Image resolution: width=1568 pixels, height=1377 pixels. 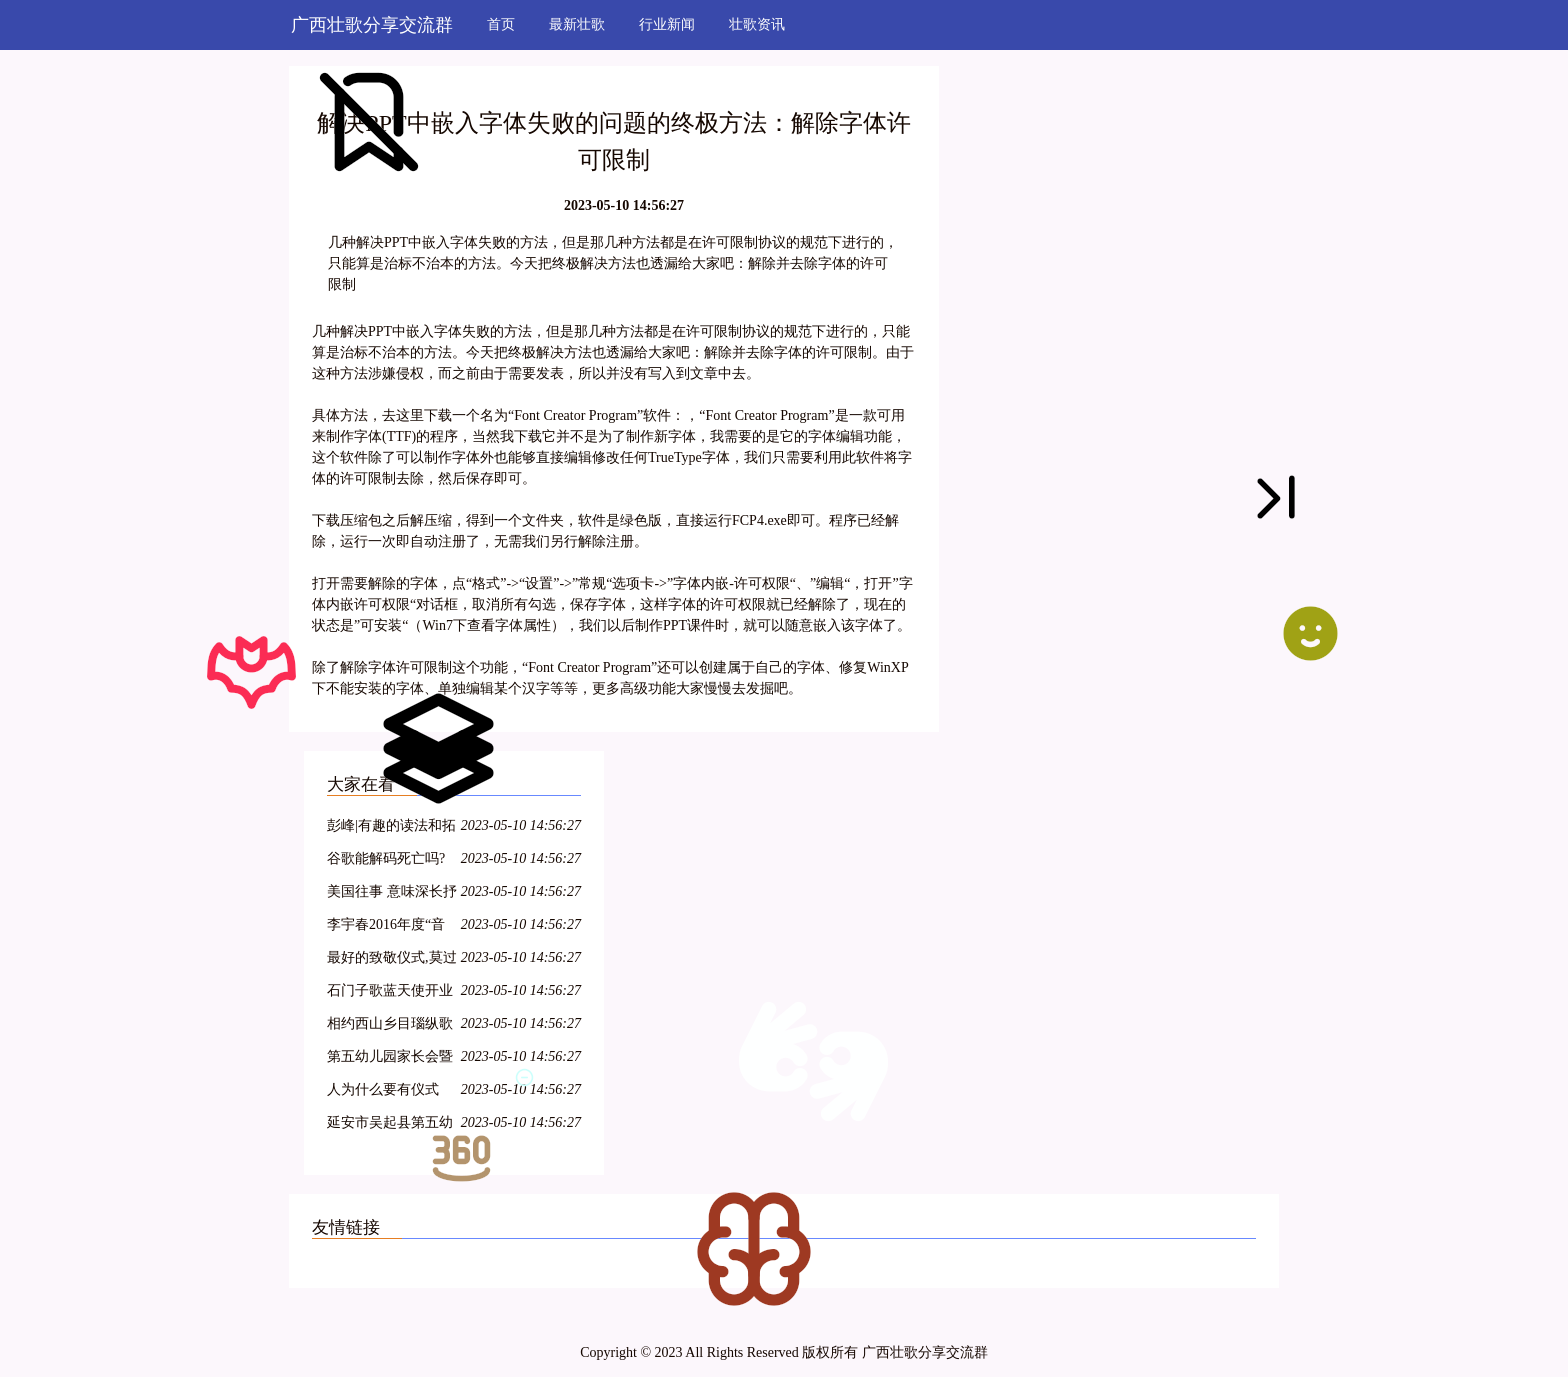 What do you see at coordinates (754, 1249) in the screenshot?
I see `access AI or smart features` at bounding box center [754, 1249].